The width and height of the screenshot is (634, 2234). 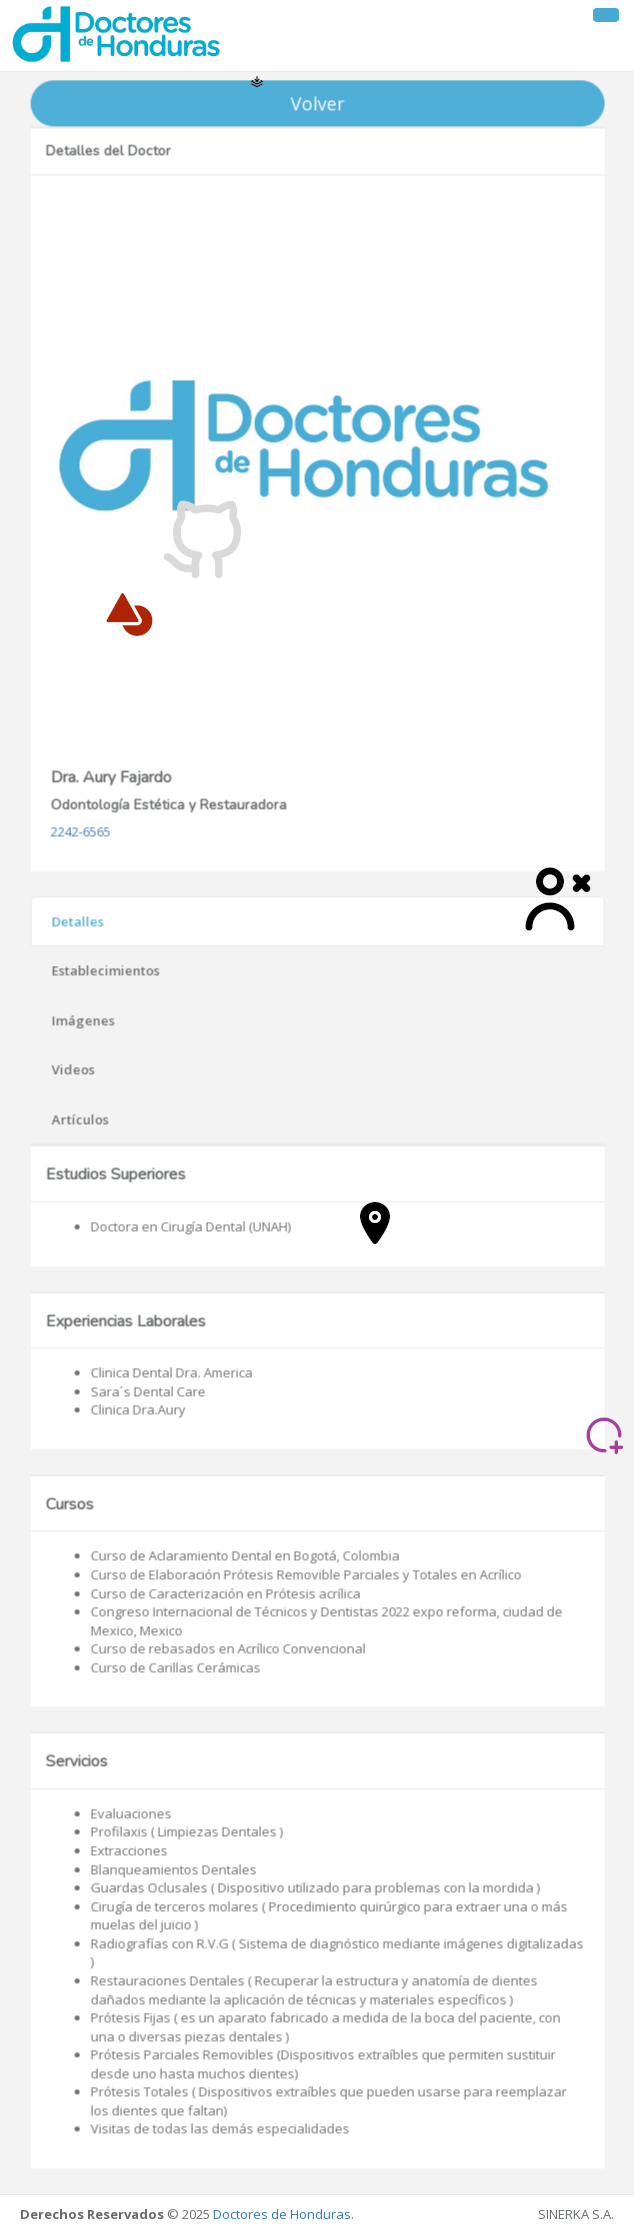 I want to click on add item to stack, so click(x=257, y=82).